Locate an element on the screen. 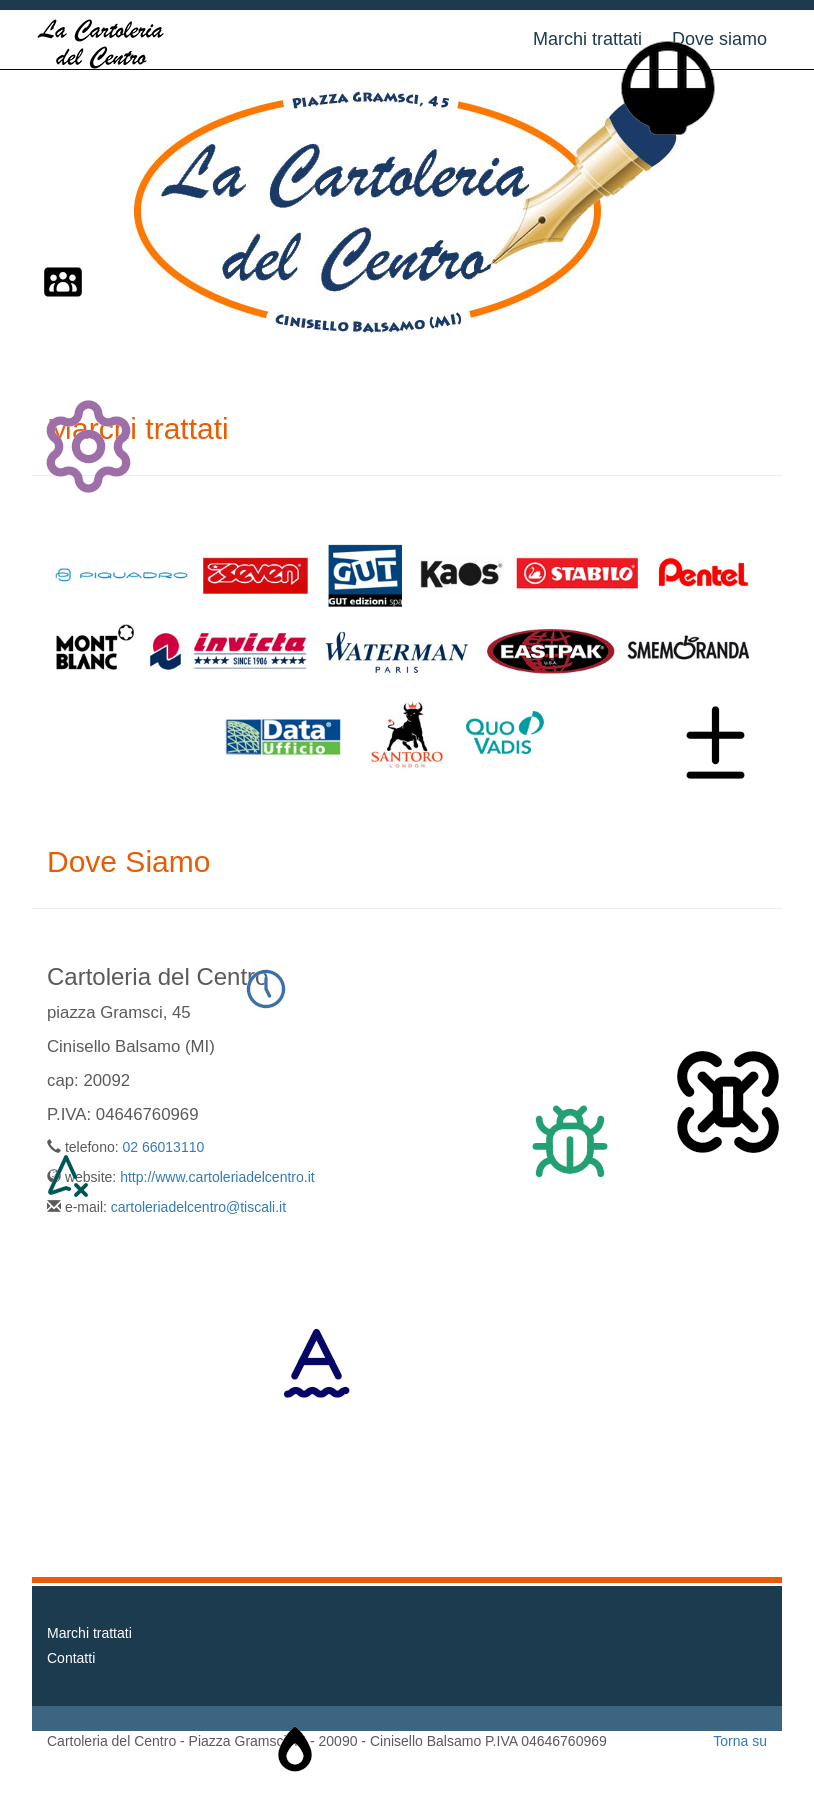 This screenshot has height=1801, width=814. report a bug or issue is located at coordinates (570, 1143).